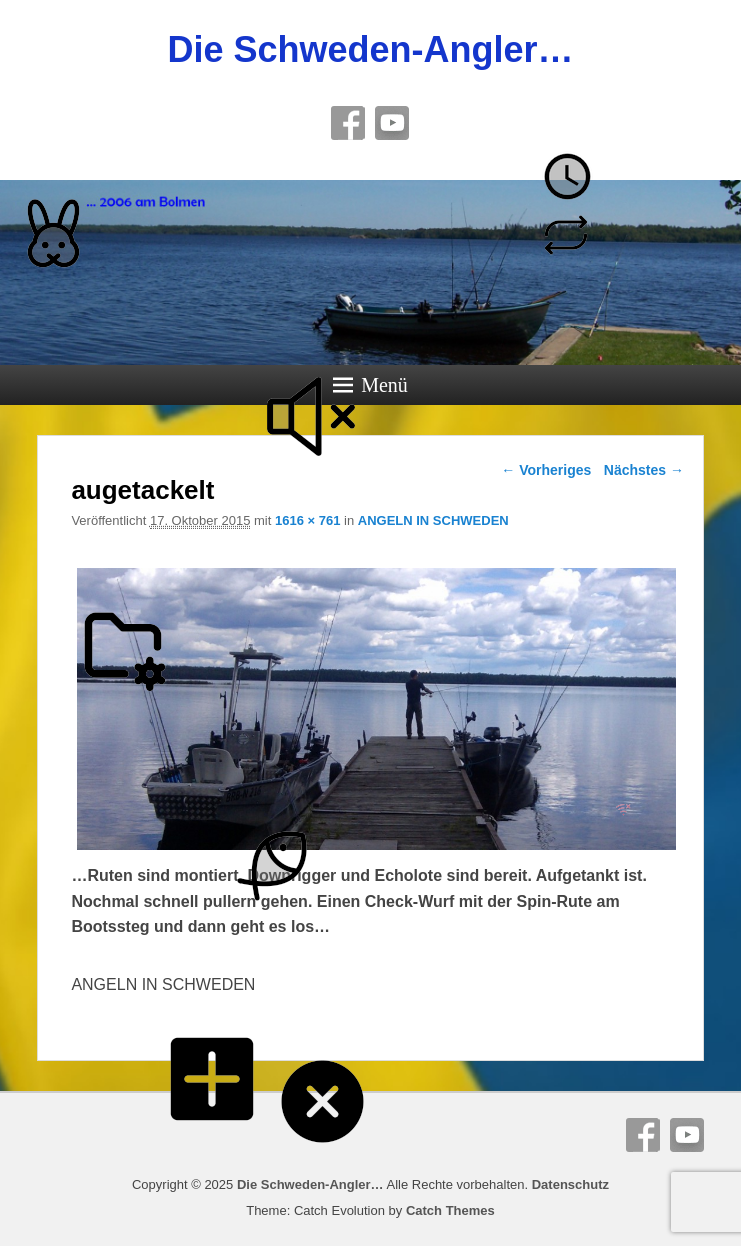 Image resolution: width=741 pixels, height=1246 pixels. I want to click on mute audio or sound, so click(309, 416).